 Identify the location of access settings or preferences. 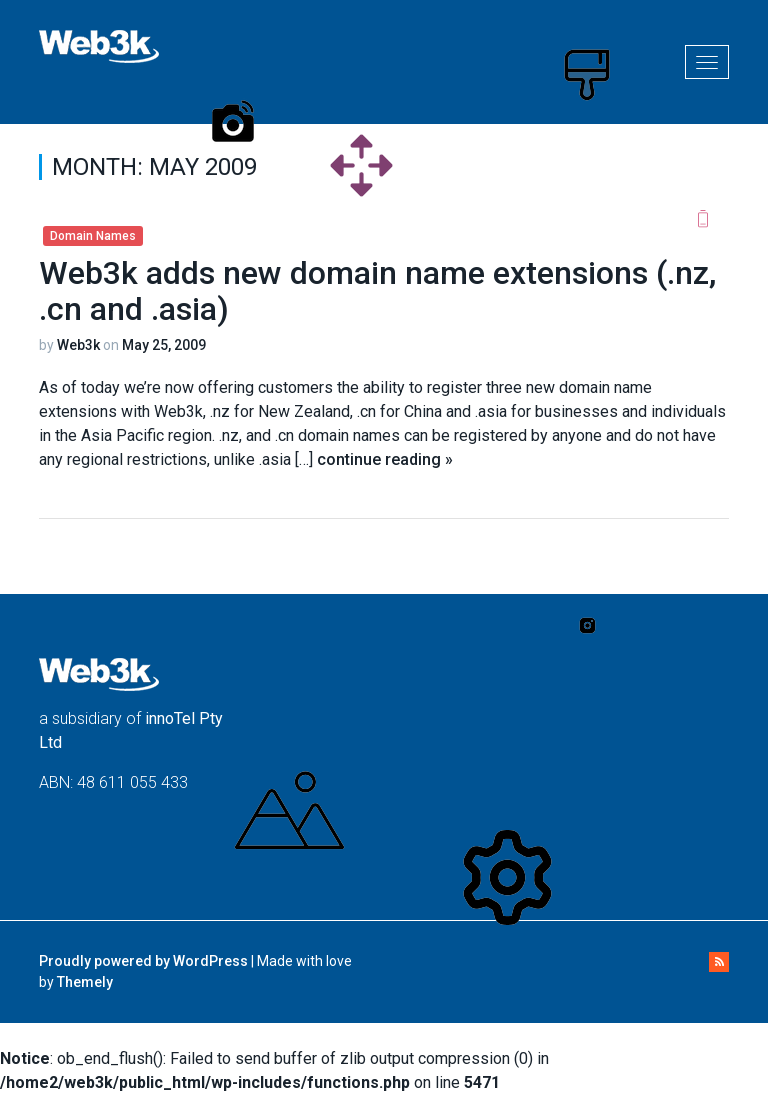
(507, 877).